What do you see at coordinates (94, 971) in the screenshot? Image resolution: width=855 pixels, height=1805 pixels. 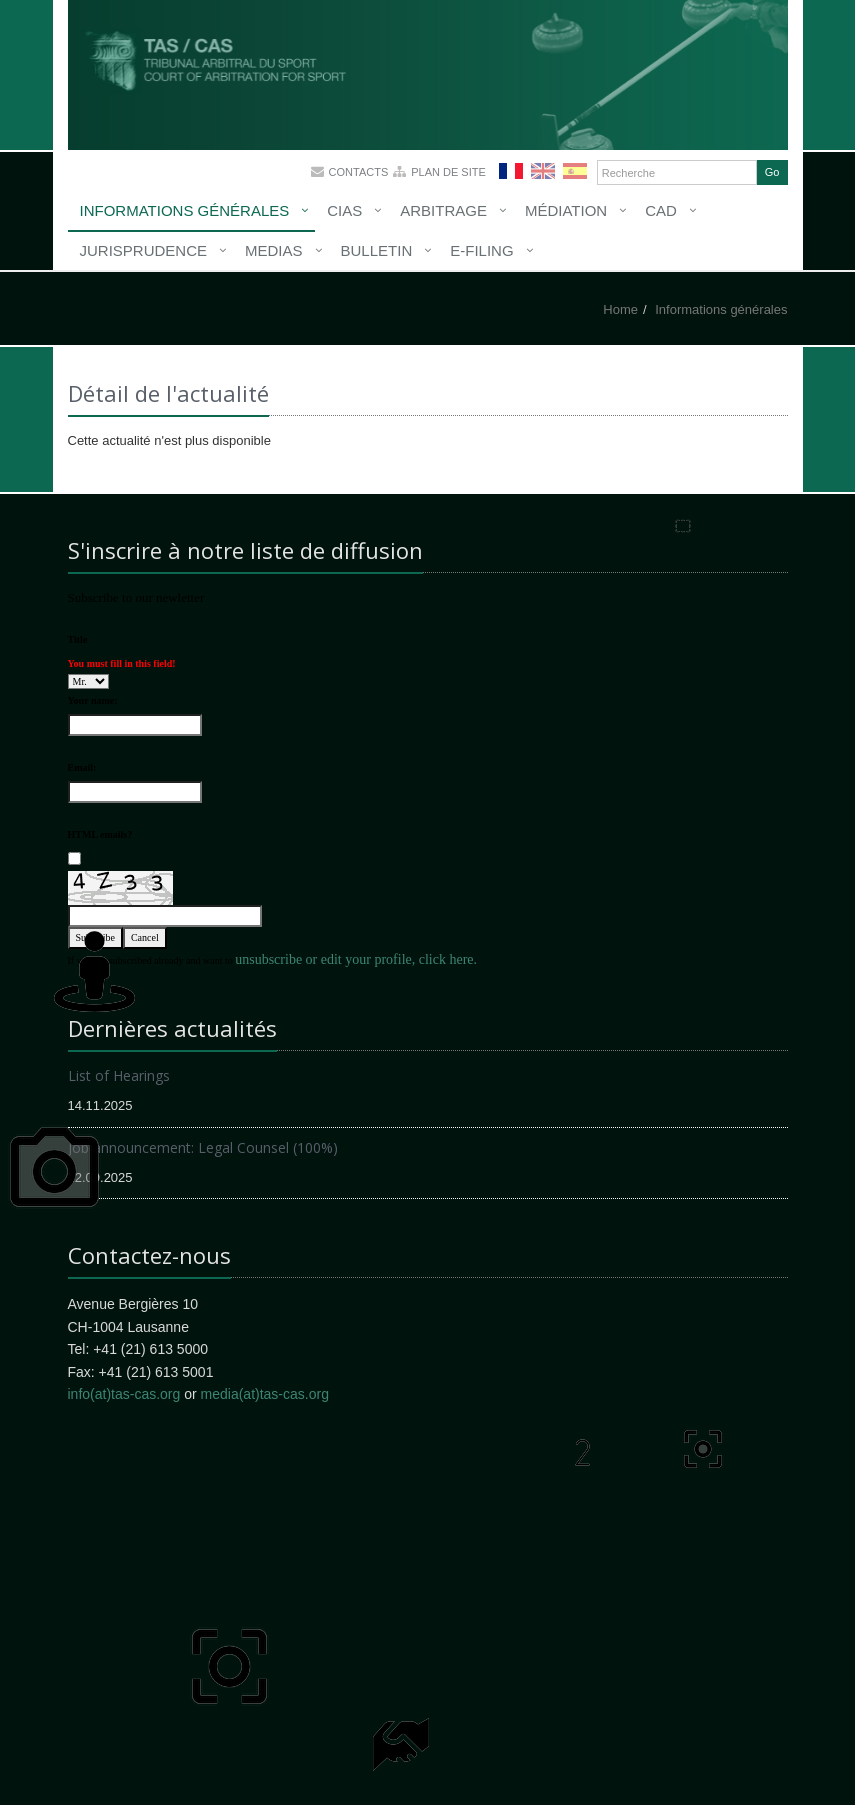 I see `access street view mode` at bounding box center [94, 971].